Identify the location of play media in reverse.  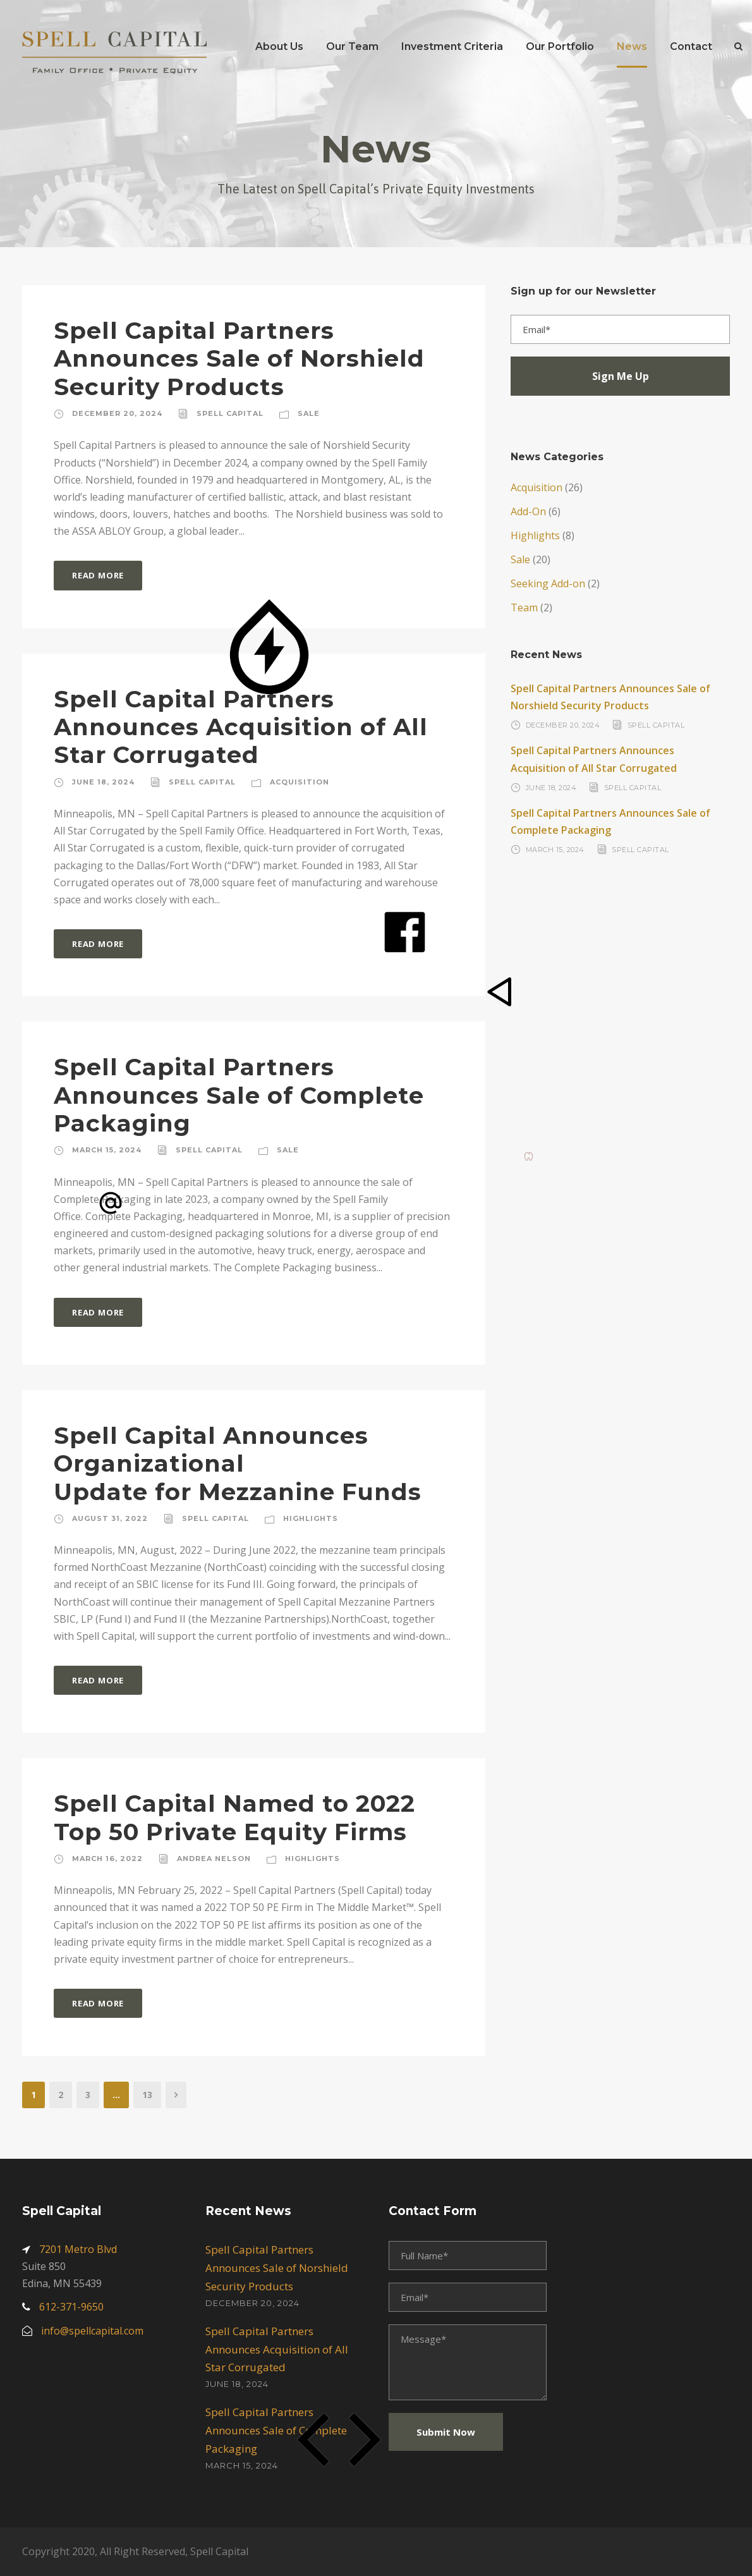
(502, 992).